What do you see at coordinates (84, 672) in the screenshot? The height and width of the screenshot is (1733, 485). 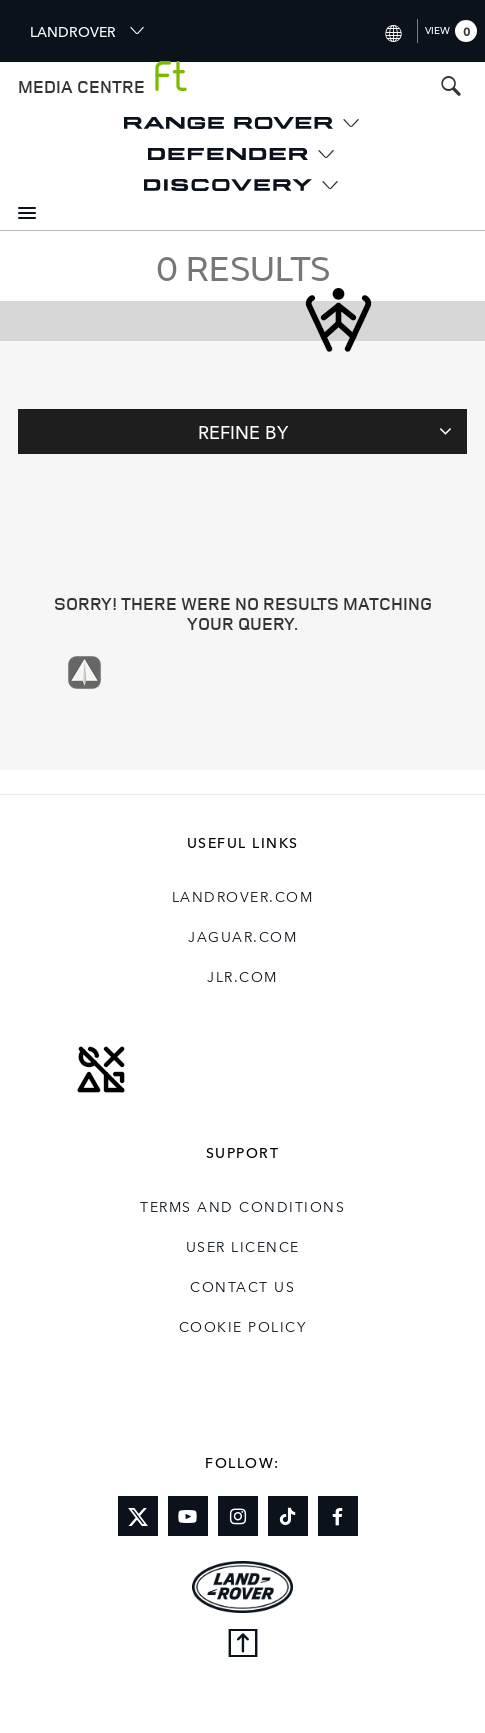 I see `send or share content` at bounding box center [84, 672].